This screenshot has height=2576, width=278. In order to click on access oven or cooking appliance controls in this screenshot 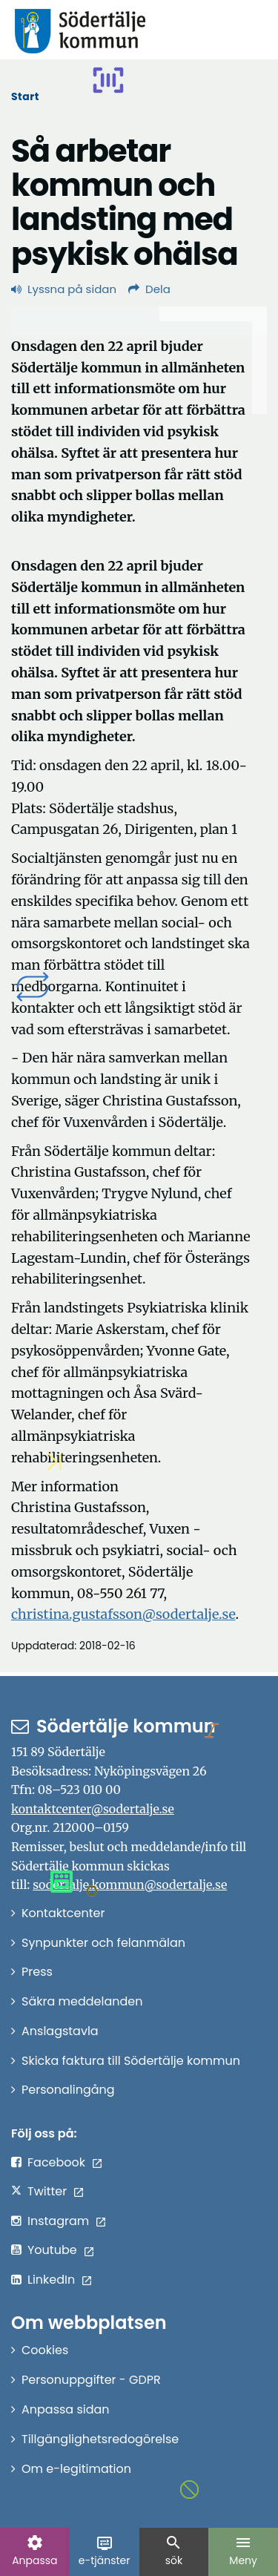, I will do `click(62, 1882)`.